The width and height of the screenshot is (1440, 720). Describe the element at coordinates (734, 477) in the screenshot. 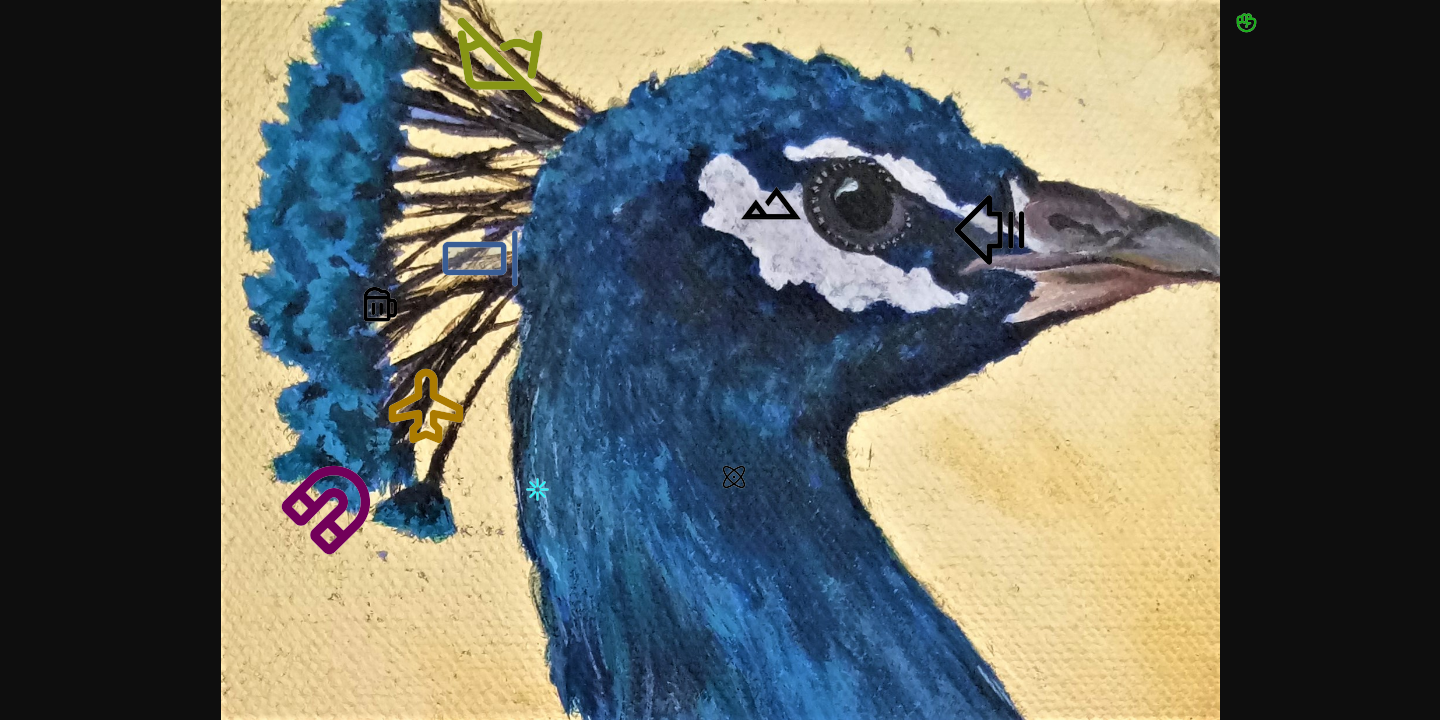

I see `access science or chemistry features` at that location.